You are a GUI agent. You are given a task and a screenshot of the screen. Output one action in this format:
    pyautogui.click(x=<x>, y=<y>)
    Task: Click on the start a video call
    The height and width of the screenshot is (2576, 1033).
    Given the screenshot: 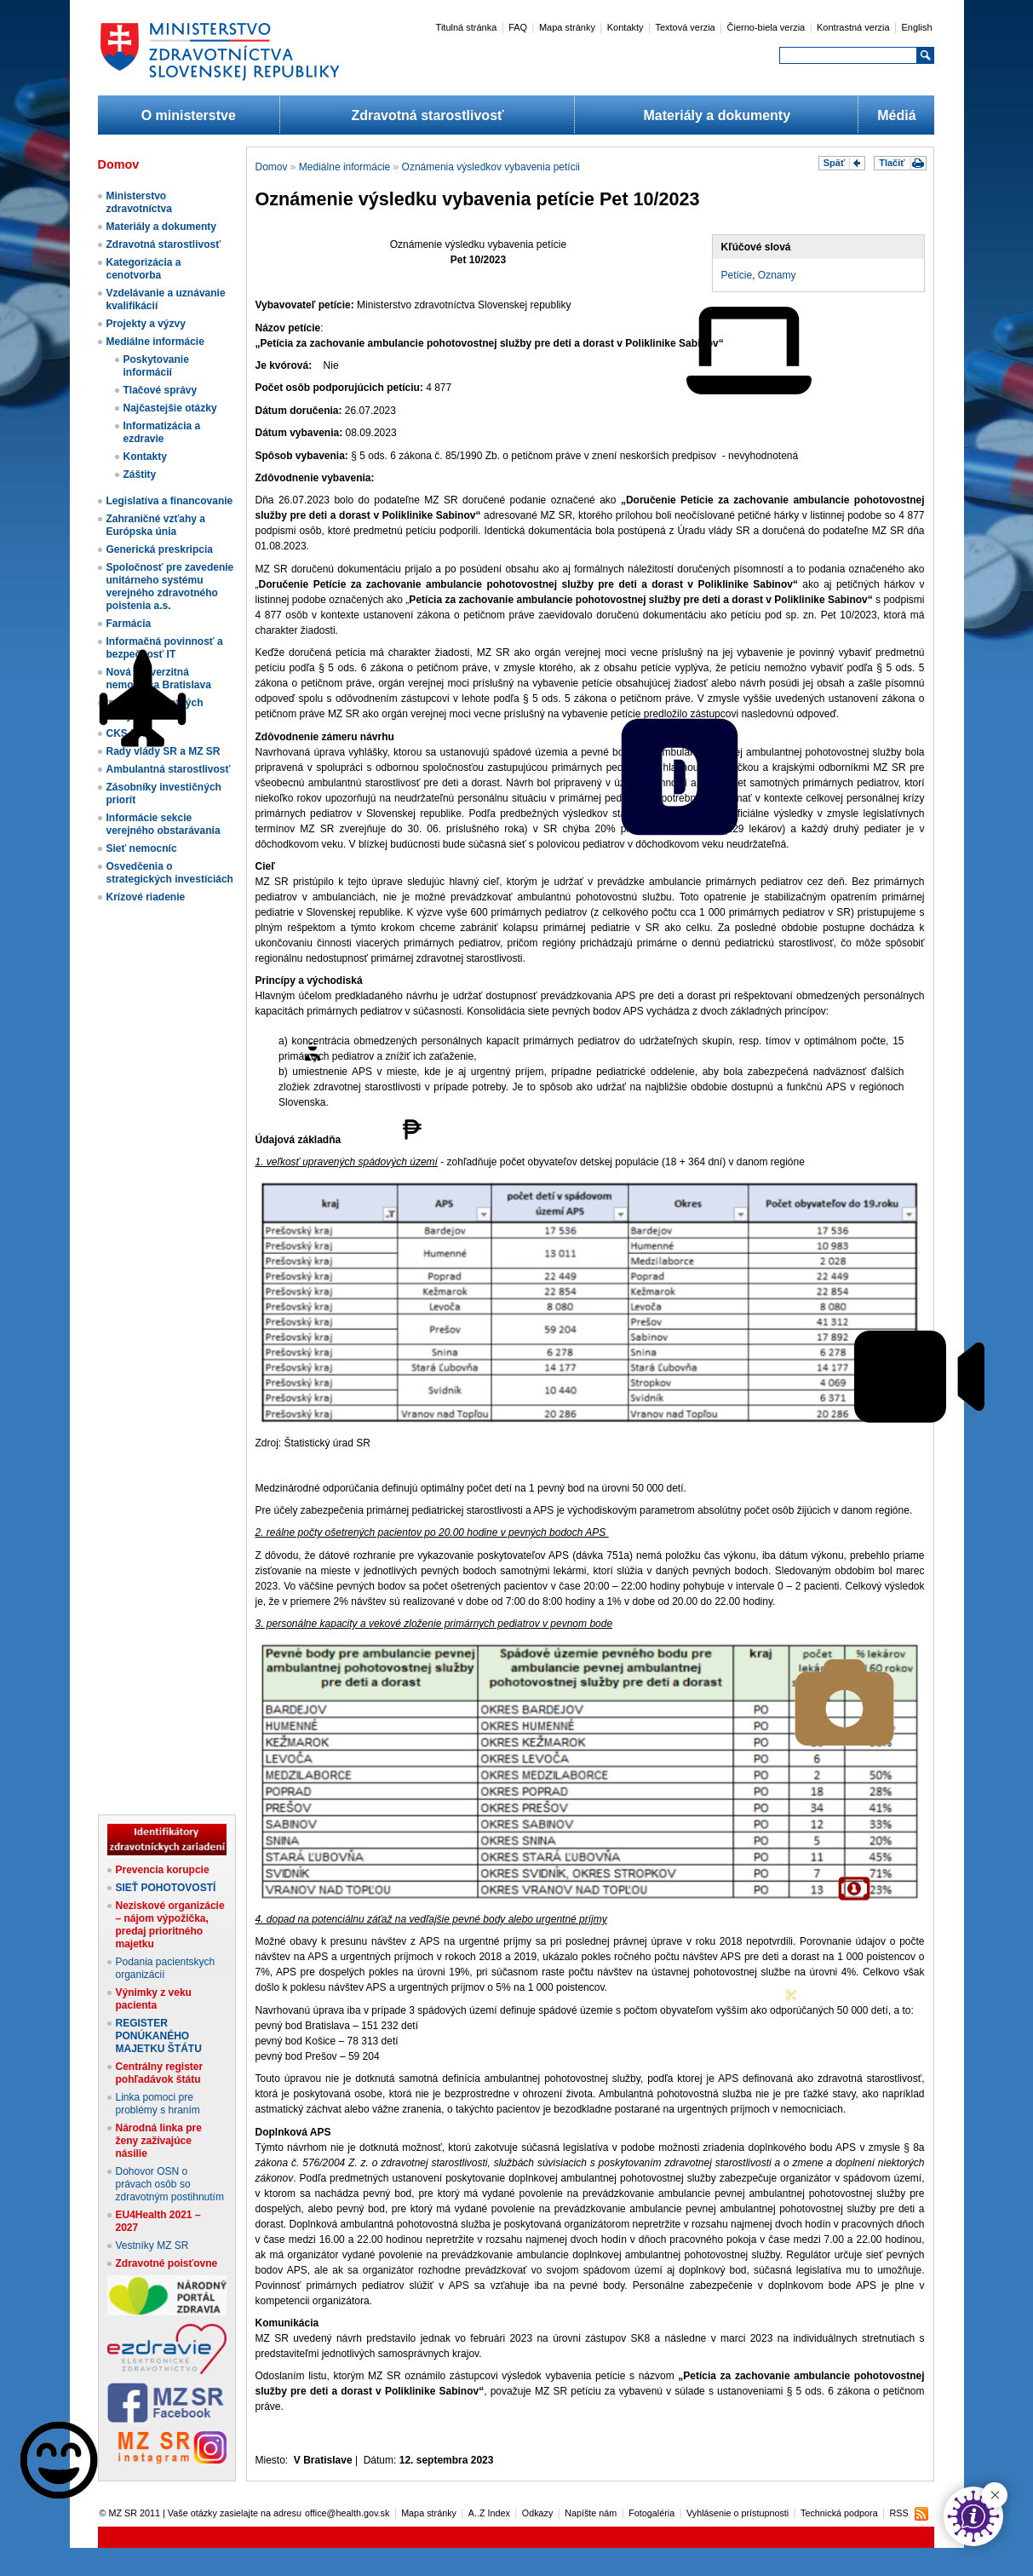 What is the action you would take?
    pyautogui.click(x=915, y=1377)
    